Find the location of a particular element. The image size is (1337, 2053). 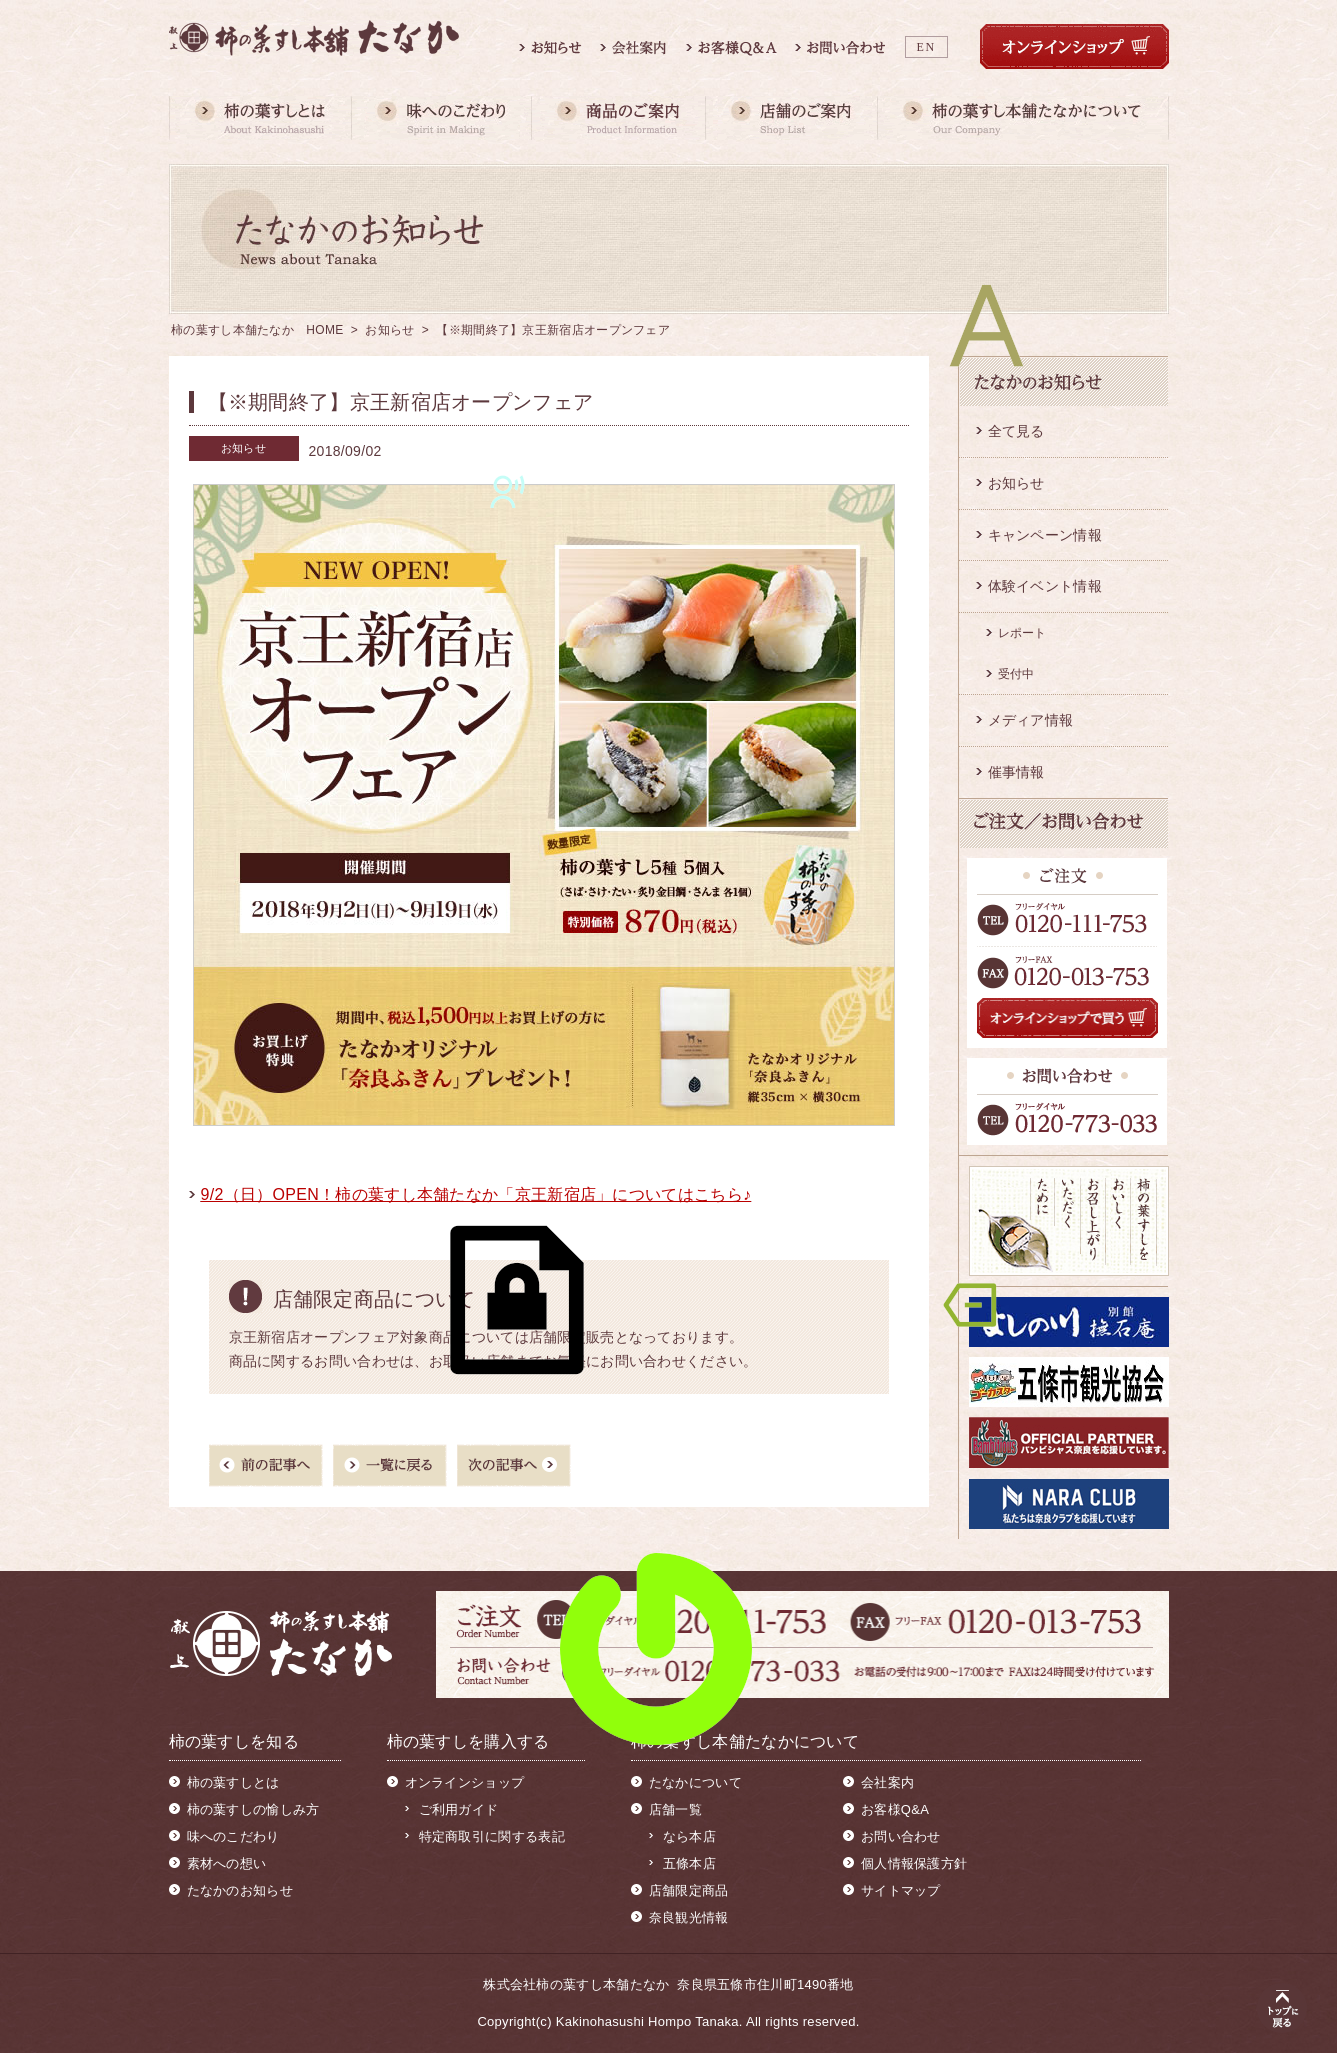

activate voice input or speech recognition is located at coordinates (507, 492).